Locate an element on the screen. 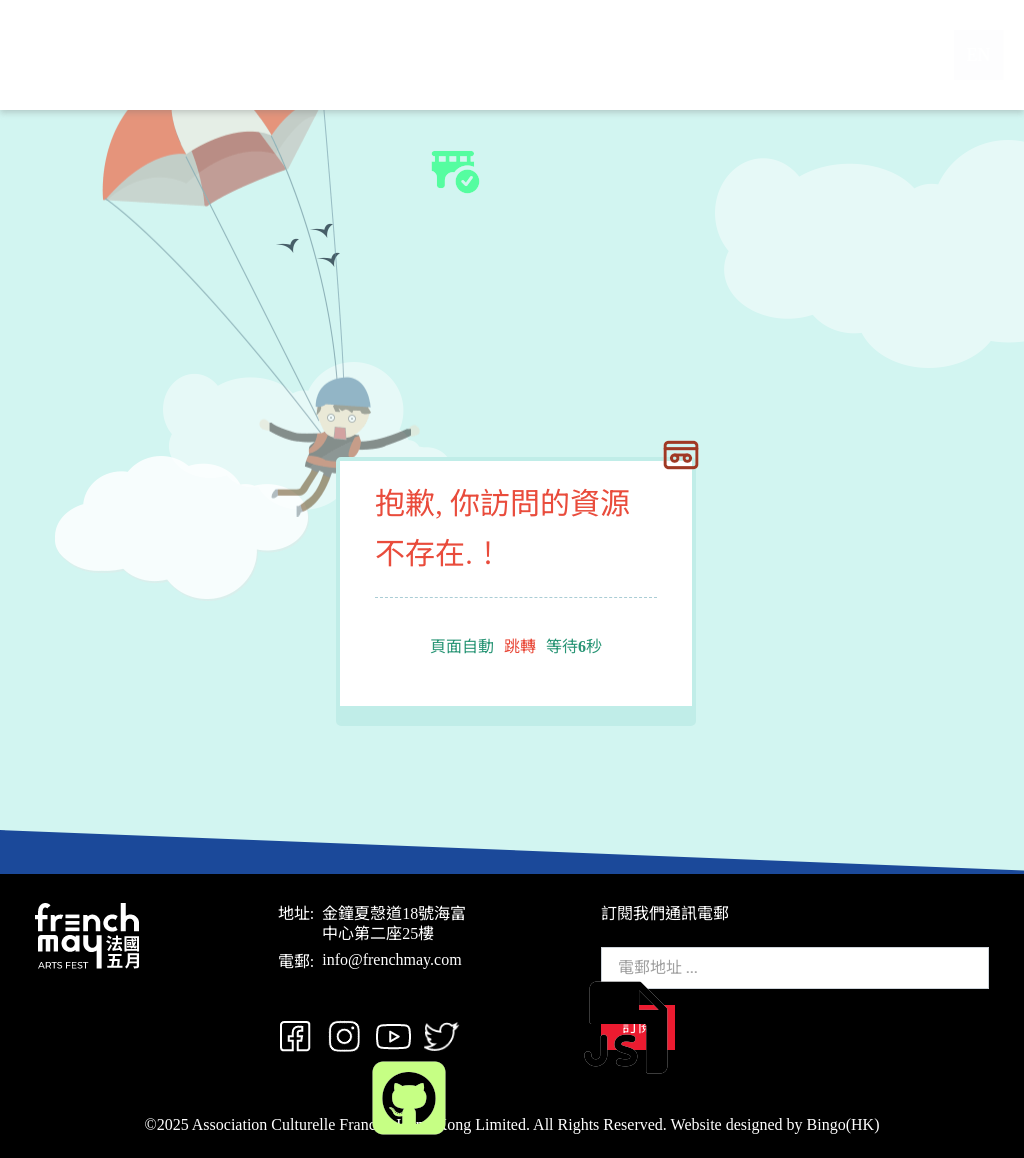  javascript file type indicator is located at coordinates (628, 1027).